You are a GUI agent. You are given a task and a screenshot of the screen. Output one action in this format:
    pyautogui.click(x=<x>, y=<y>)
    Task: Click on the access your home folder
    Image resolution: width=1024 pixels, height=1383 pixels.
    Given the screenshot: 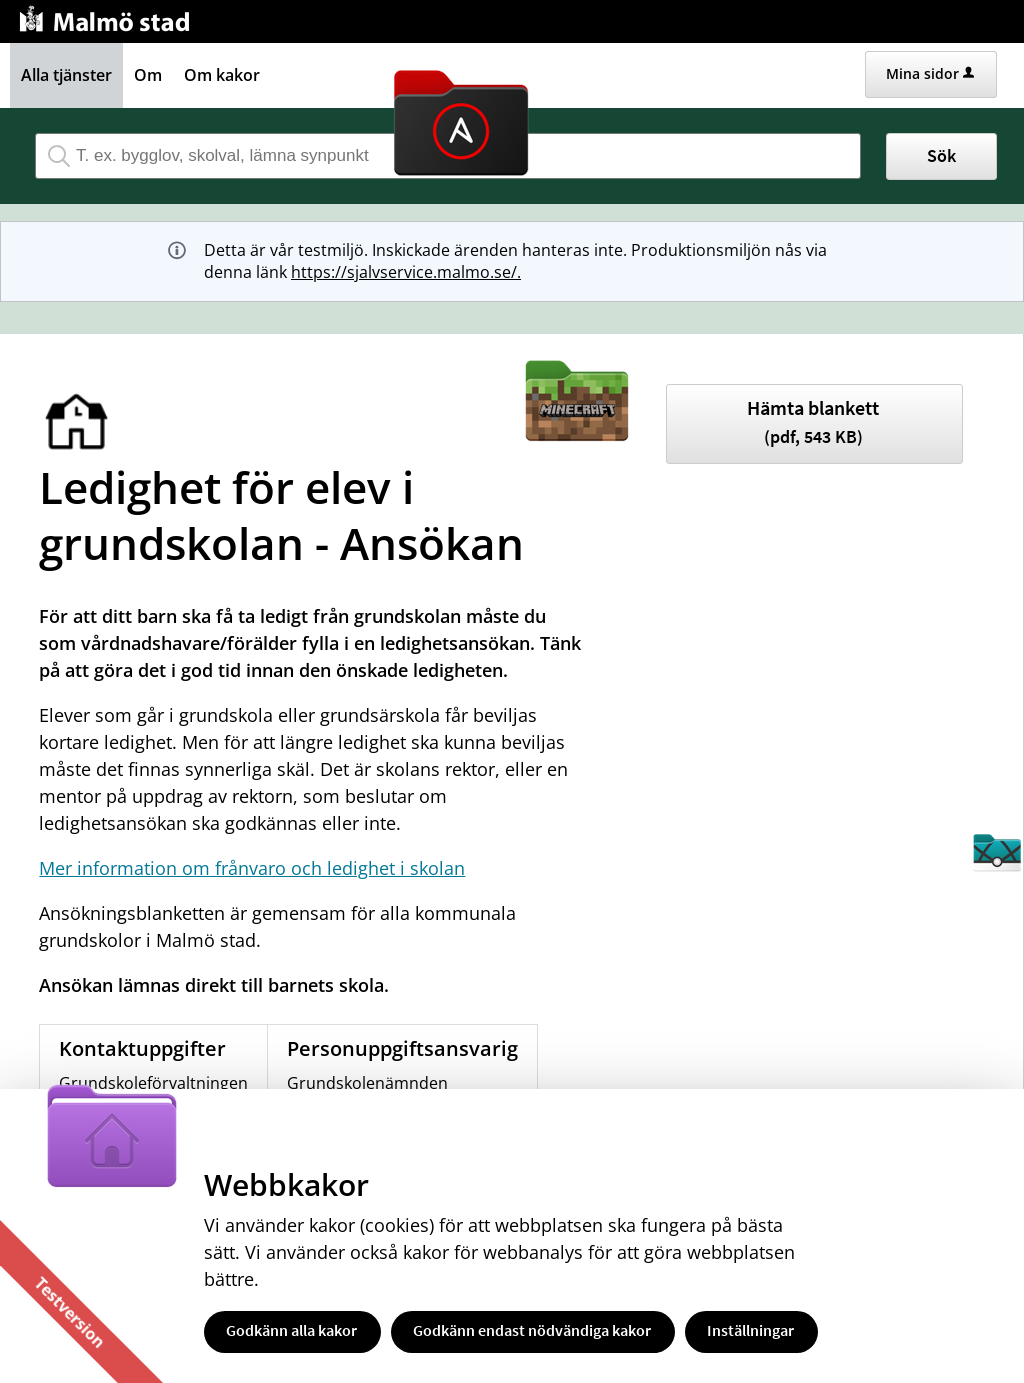 What is the action you would take?
    pyautogui.click(x=112, y=1136)
    